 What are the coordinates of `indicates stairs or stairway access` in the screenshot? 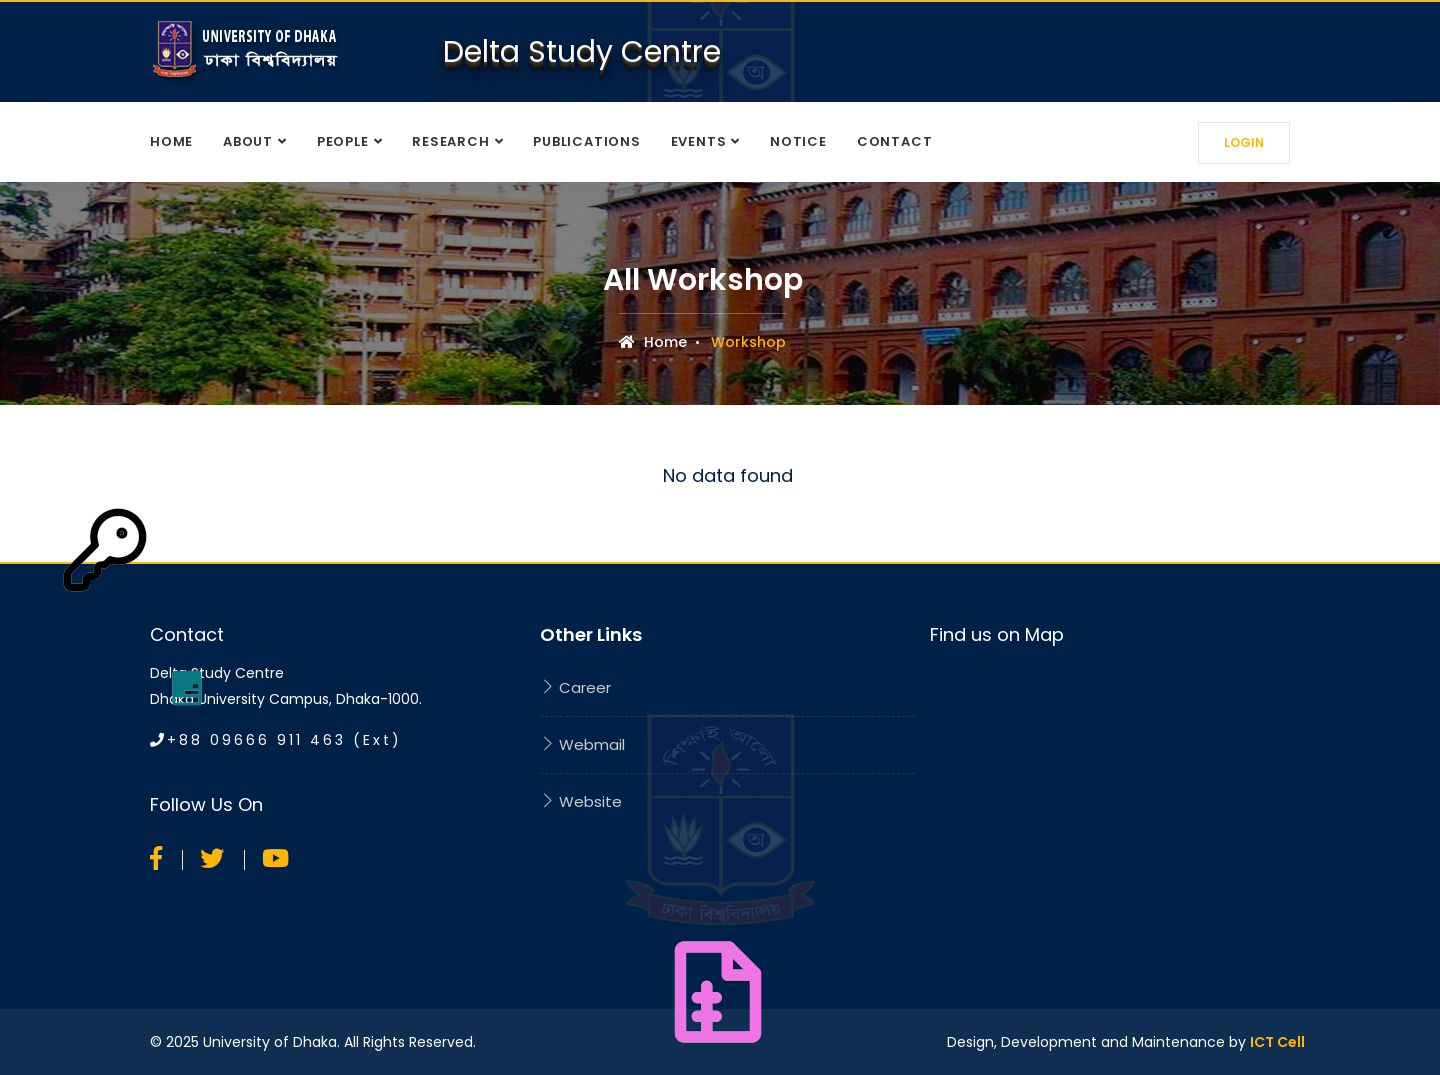 It's located at (187, 688).